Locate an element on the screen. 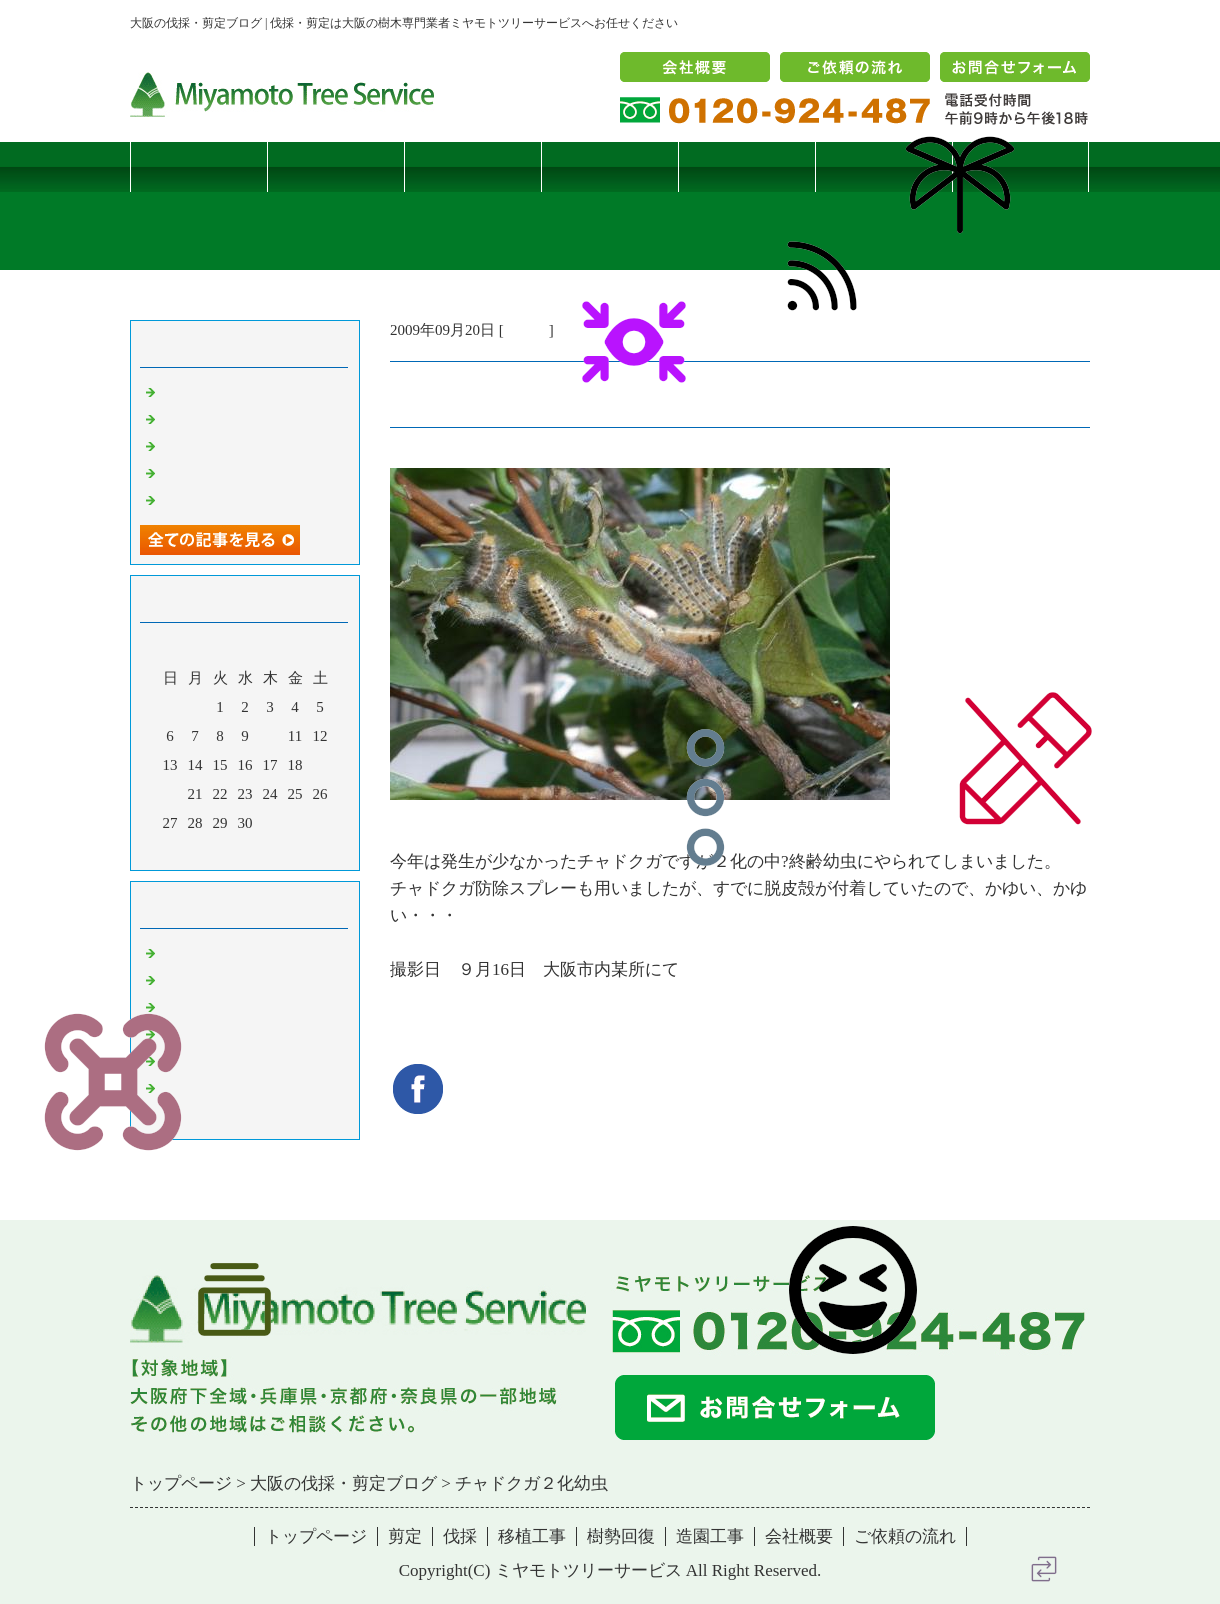 This screenshot has width=1220, height=1604. subscribe to RSS feed is located at coordinates (819, 279).